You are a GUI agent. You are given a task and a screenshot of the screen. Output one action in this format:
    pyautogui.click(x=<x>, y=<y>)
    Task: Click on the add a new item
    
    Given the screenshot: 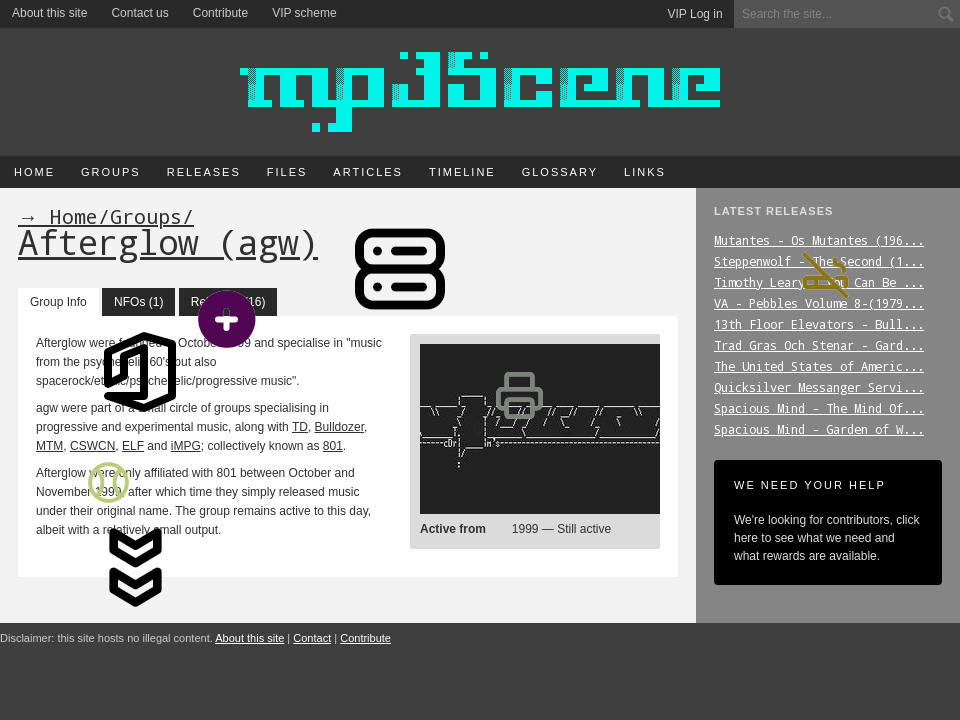 What is the action you would take?
    pyautogui.click(x=226, y=319)
    